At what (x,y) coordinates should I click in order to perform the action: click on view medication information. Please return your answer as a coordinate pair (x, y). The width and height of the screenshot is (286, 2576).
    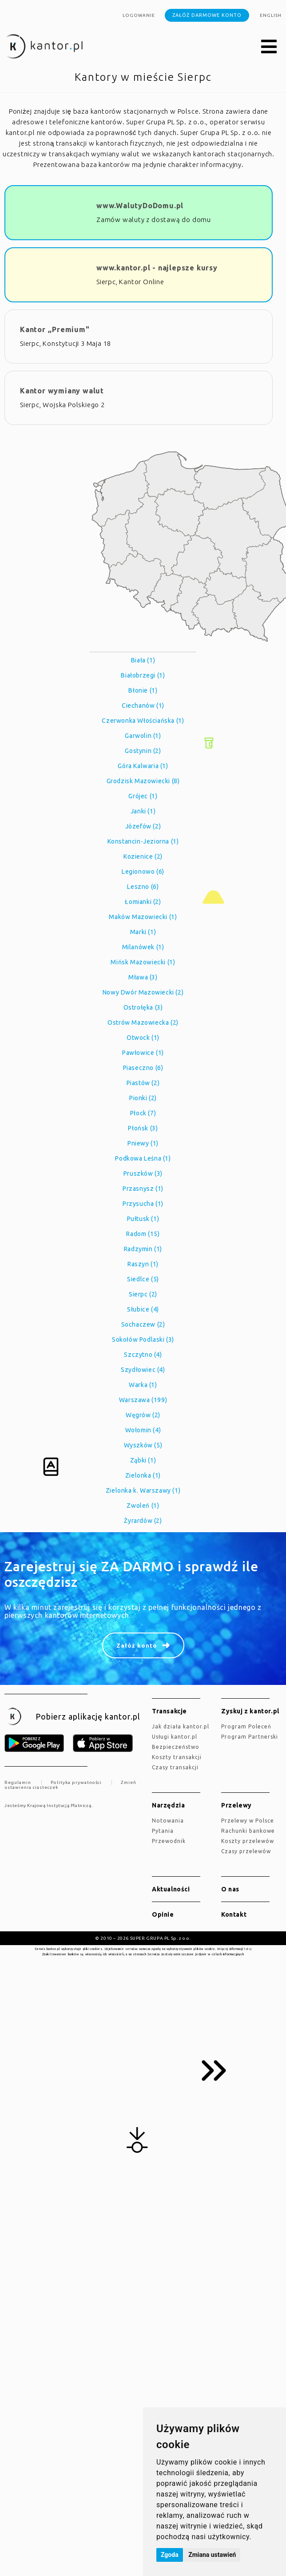
    Looking at the image, I should click on (209, 743).